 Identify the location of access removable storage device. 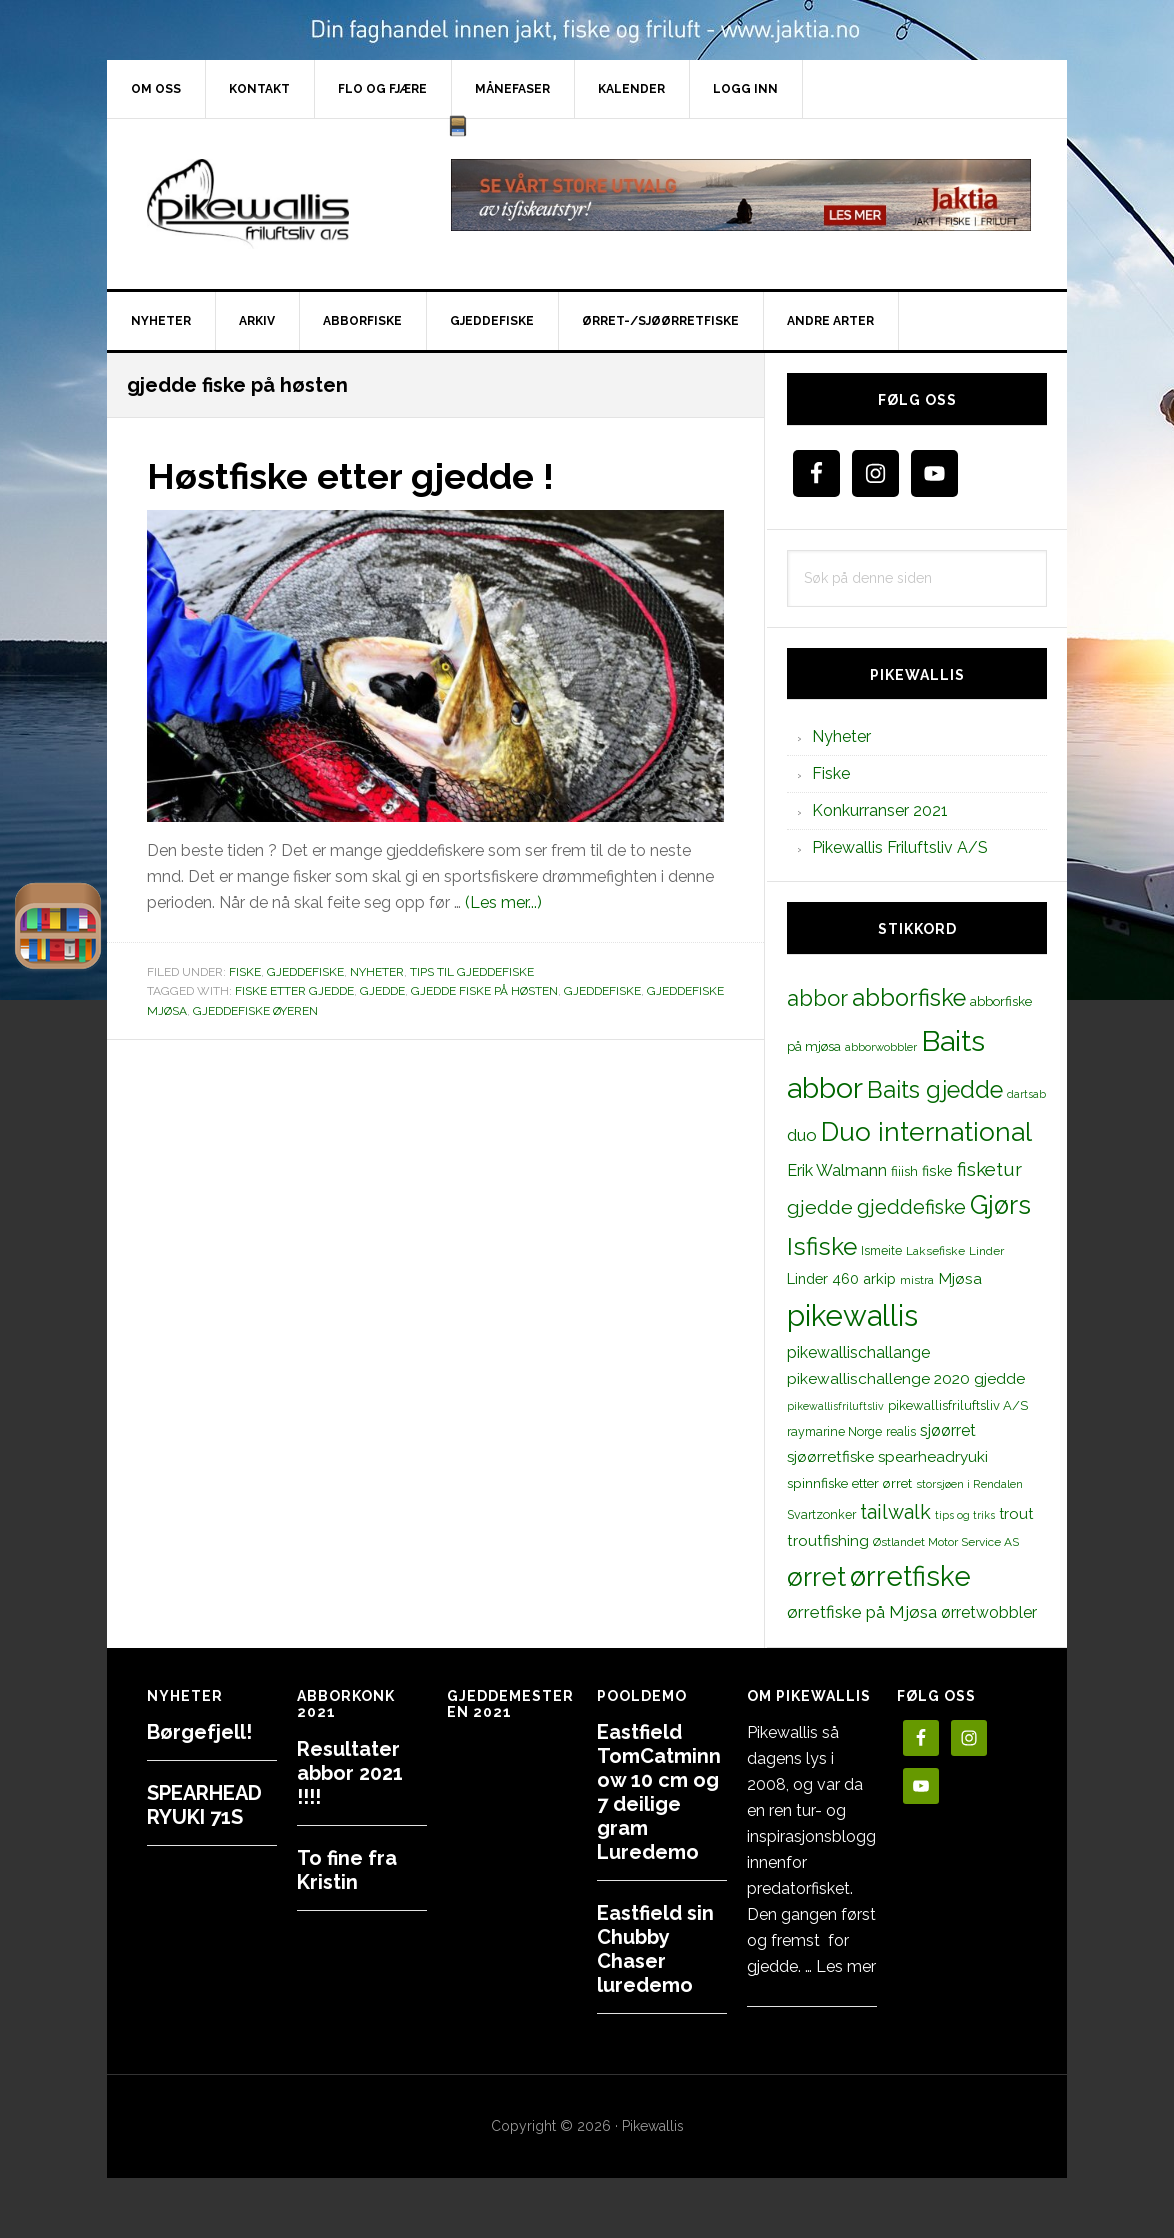
(458, 126).